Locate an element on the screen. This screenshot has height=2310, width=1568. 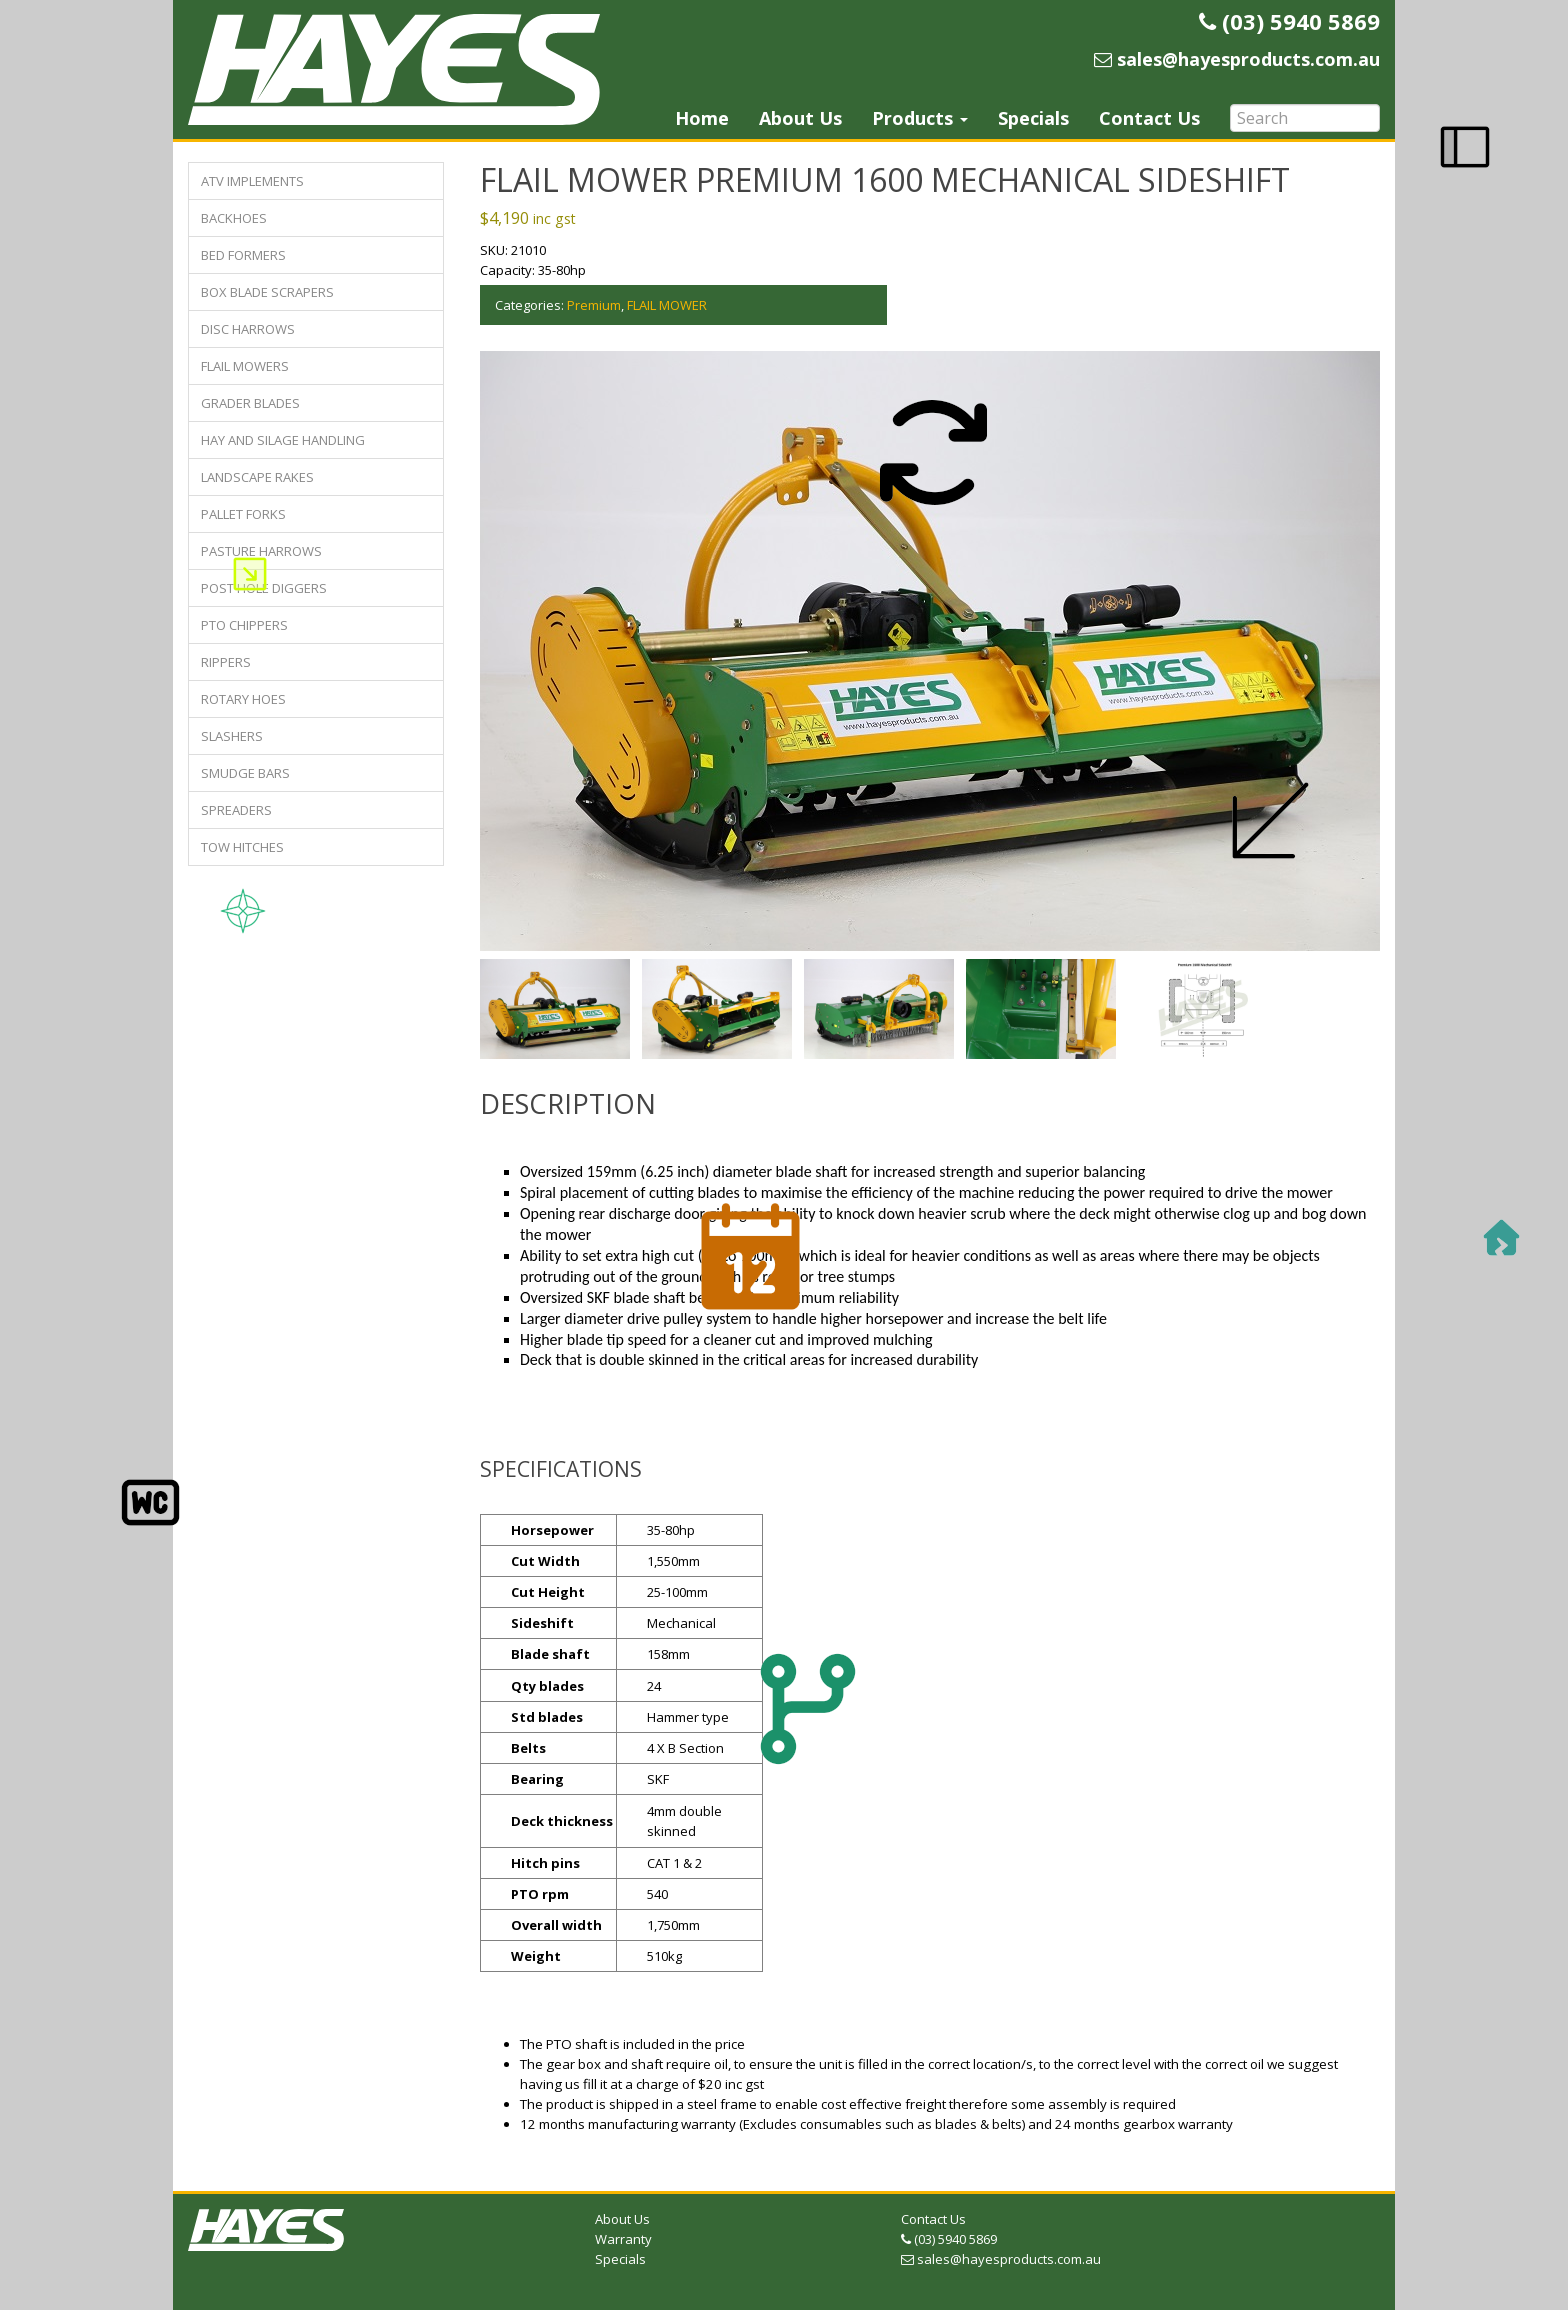
refresh or reload content is located at coordinates (933, 452).